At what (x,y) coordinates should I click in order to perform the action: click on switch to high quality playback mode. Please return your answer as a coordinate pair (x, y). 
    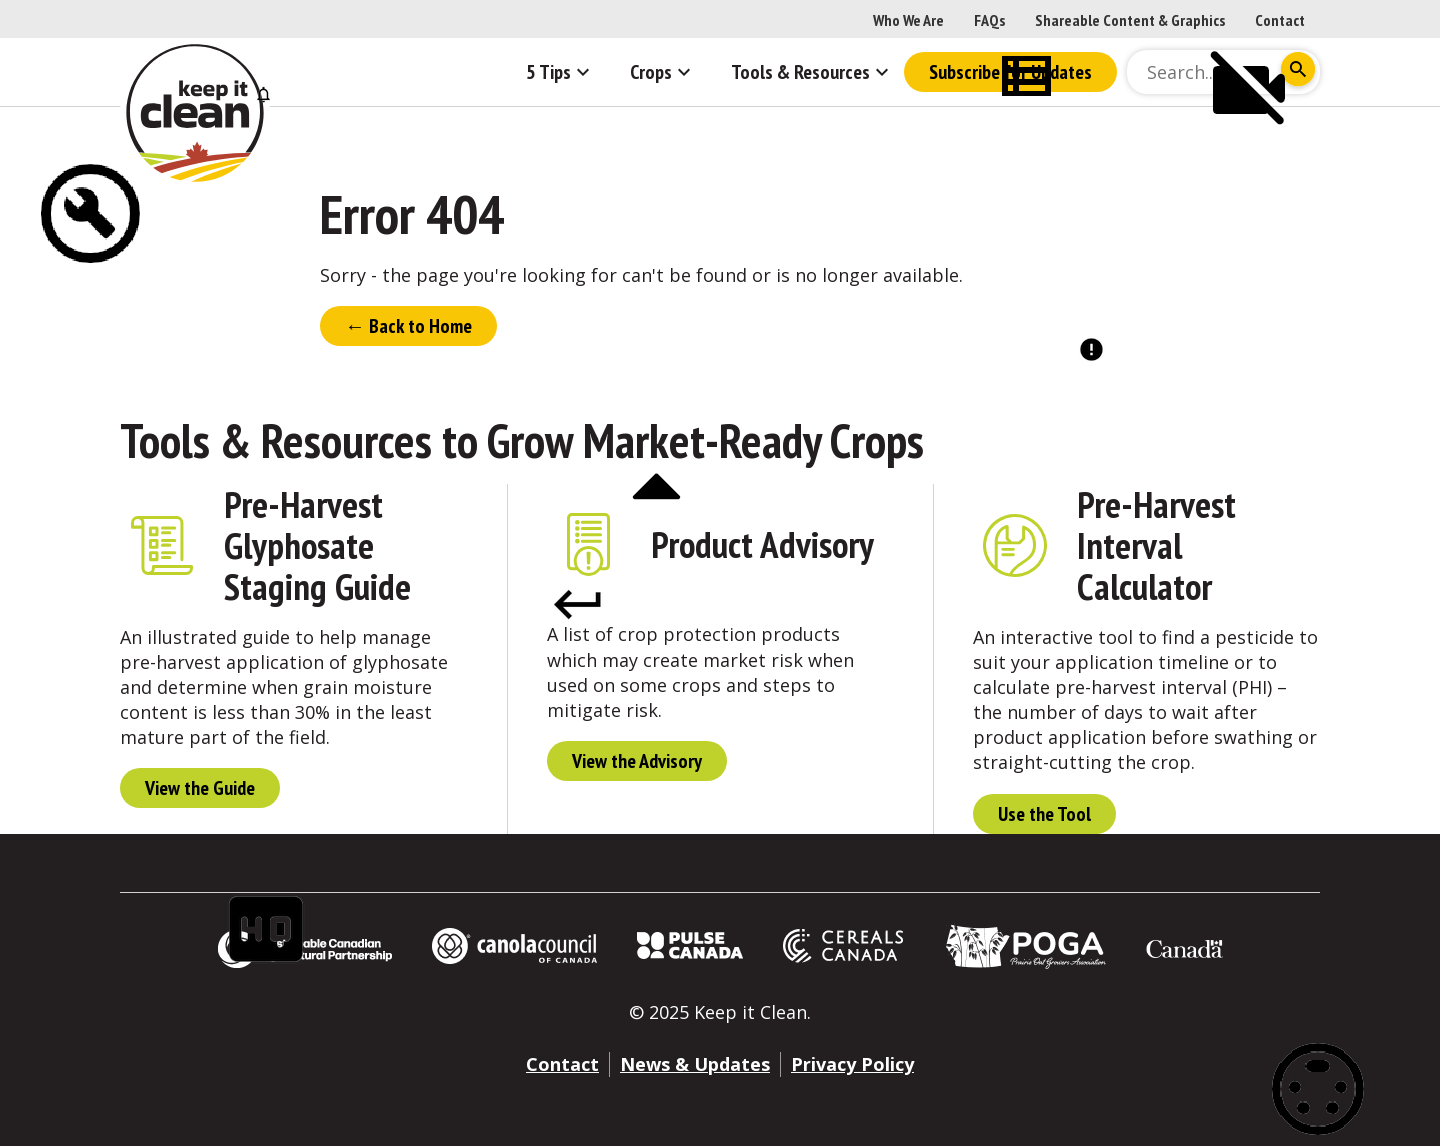
    Looking at the image, I should click on (266, 929).